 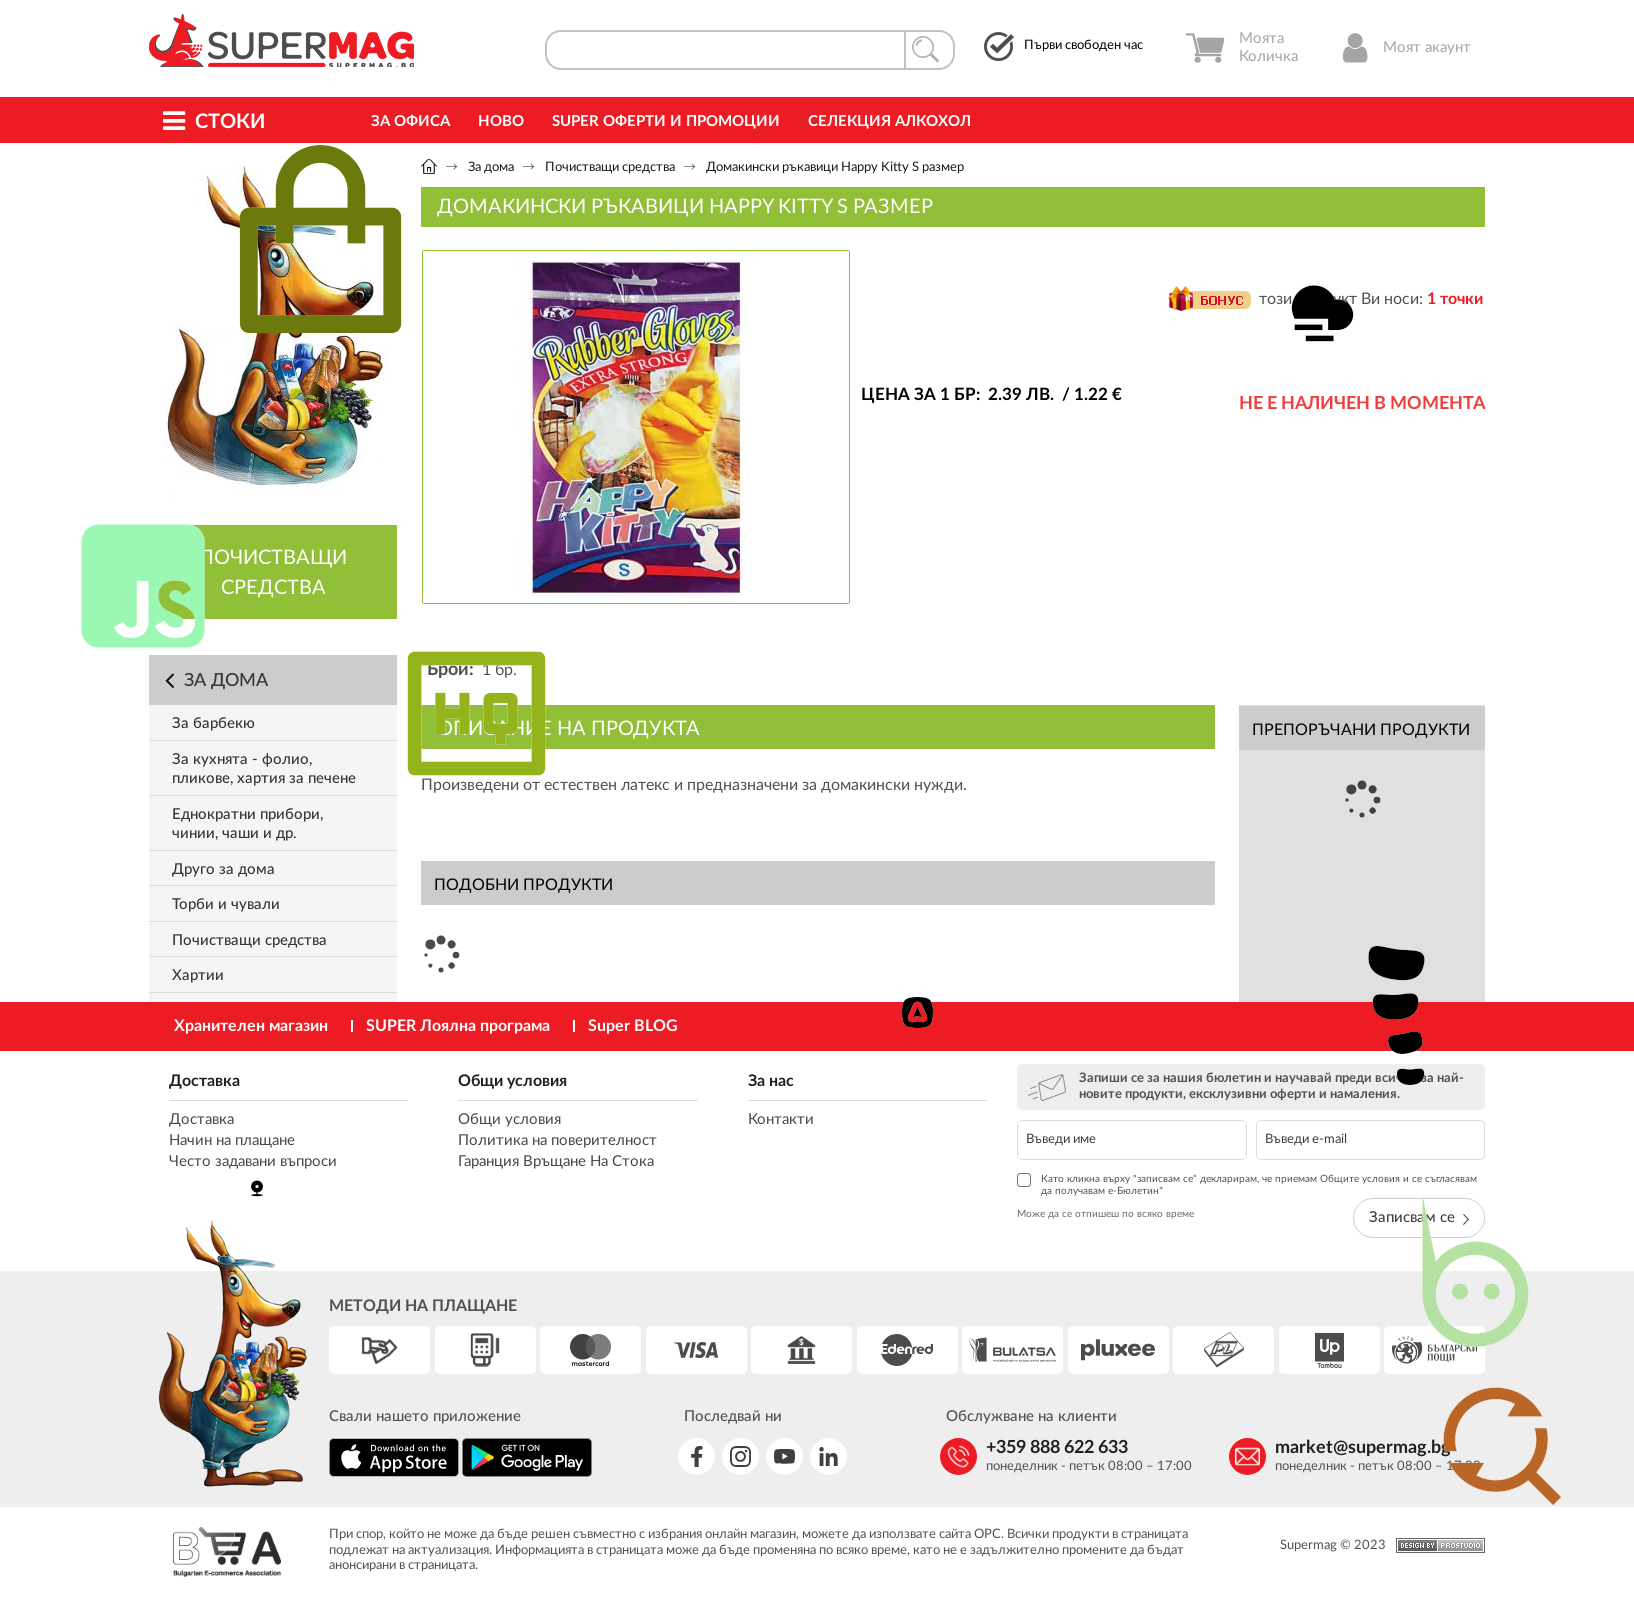 What do you see at coordinates (320, 243) in the screenshot?
I see `view your shopping cart` at bounding box center [320, 243].